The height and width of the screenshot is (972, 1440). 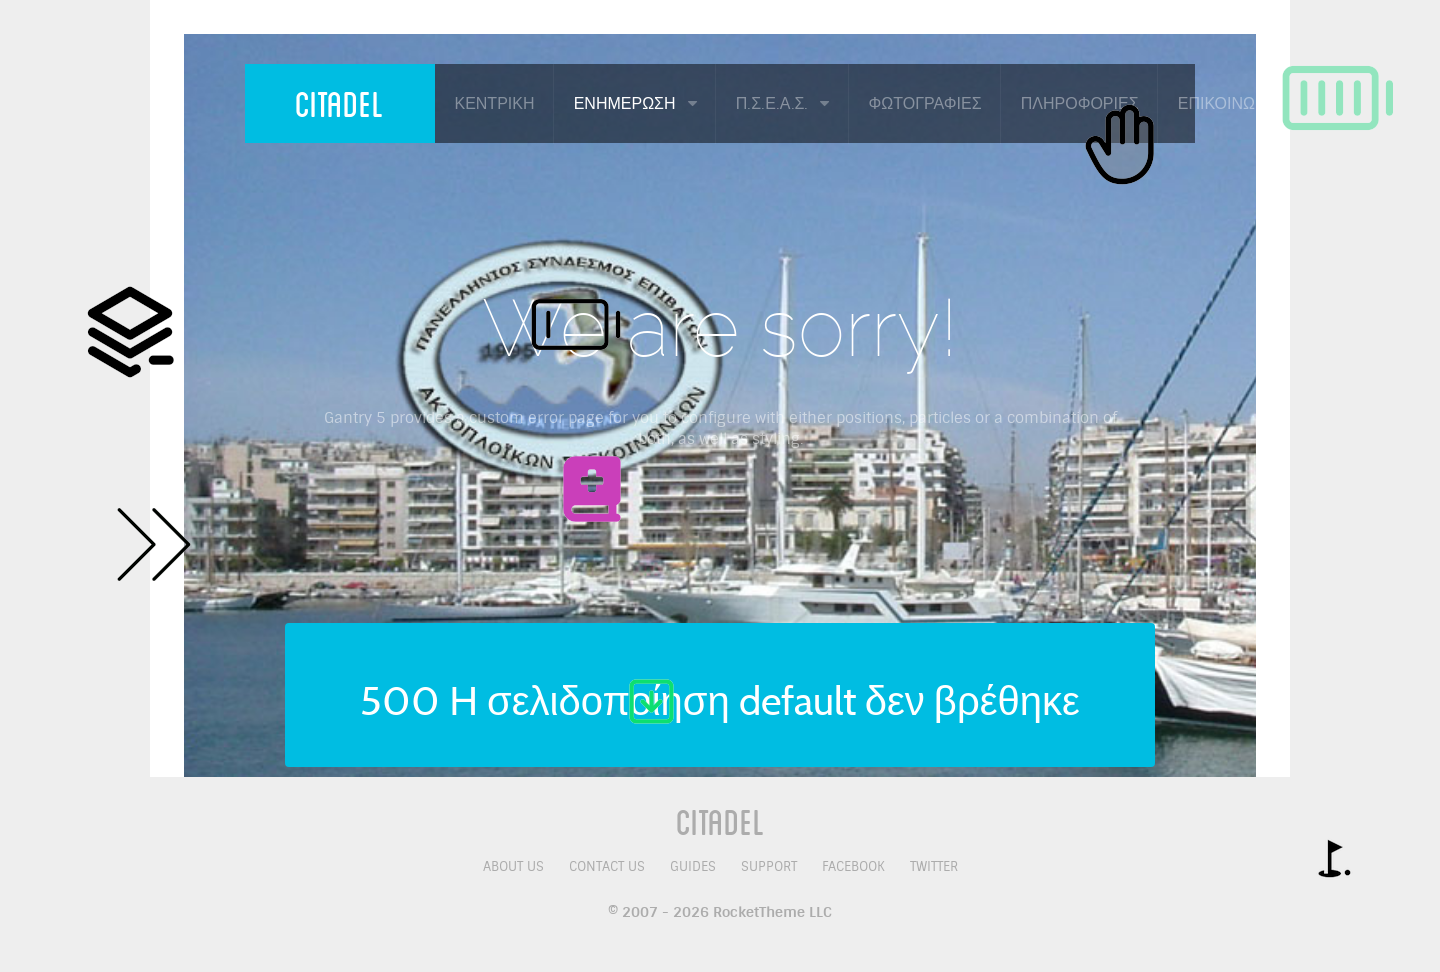 I want to click on remove a layer from the stack, so click(x=130, y=332).